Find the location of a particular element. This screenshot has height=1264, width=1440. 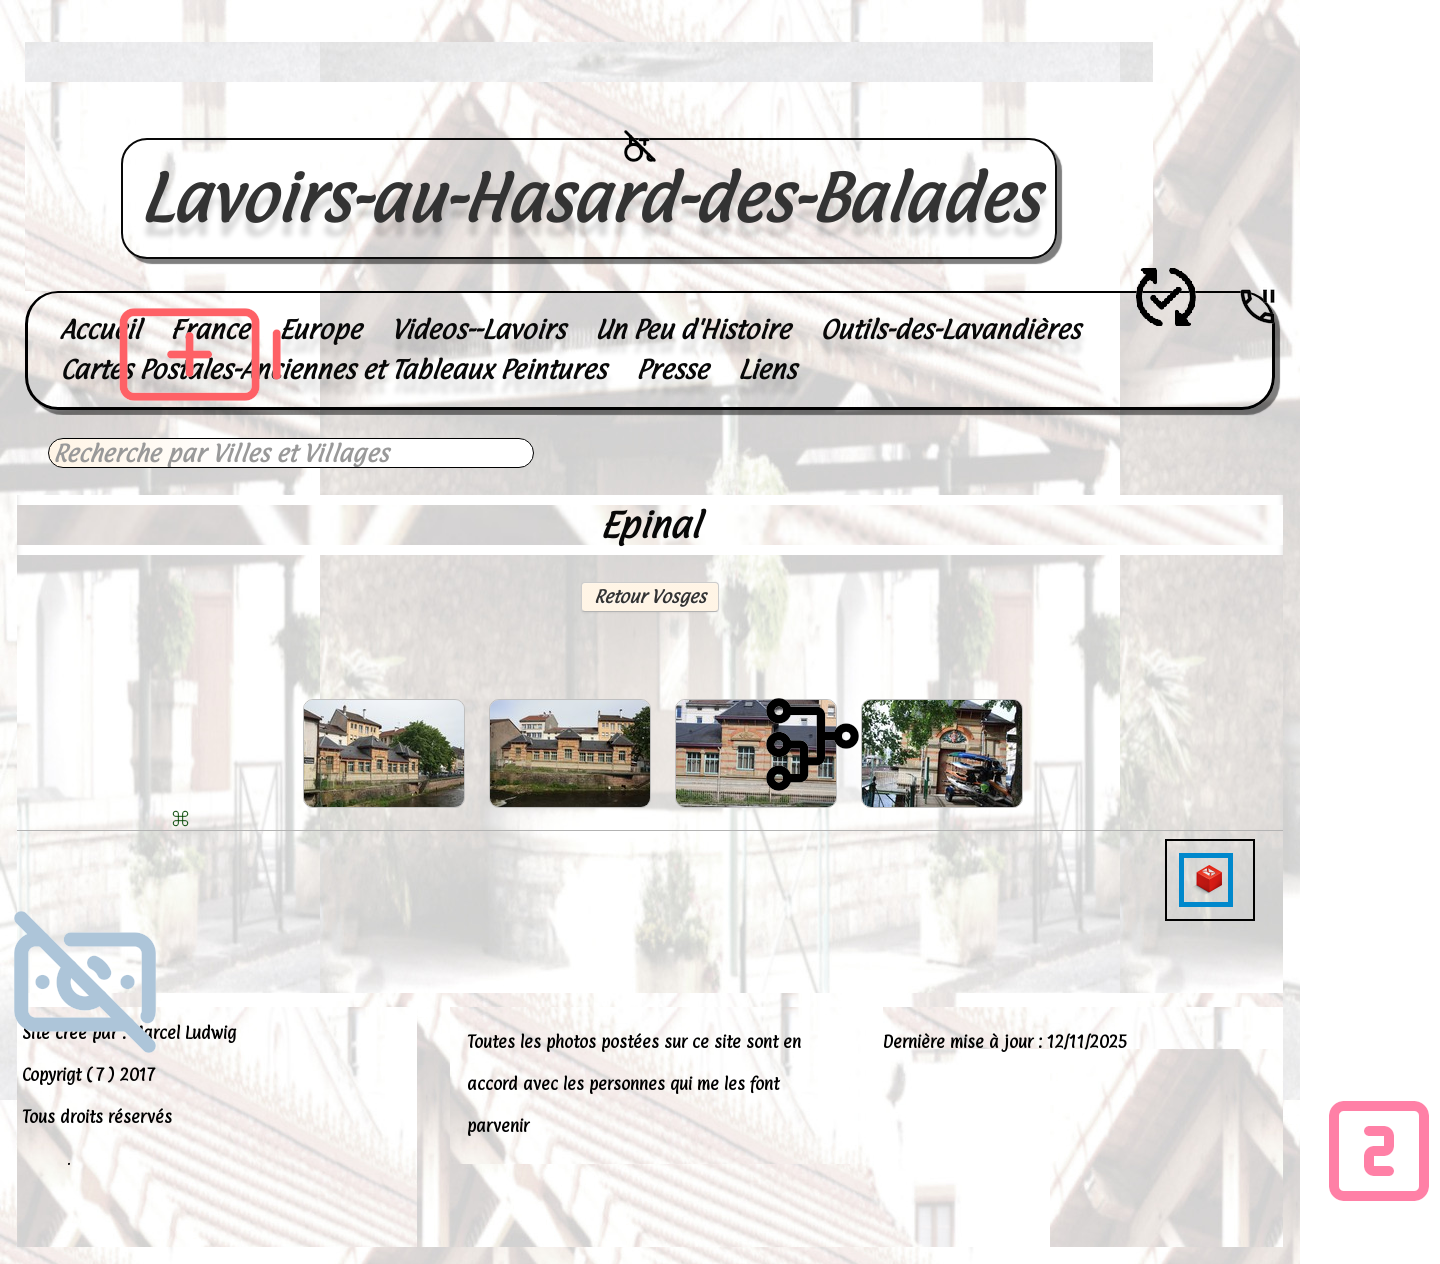

indicates step 2 in a multi-step process is located at coordinates (1379, 1151).